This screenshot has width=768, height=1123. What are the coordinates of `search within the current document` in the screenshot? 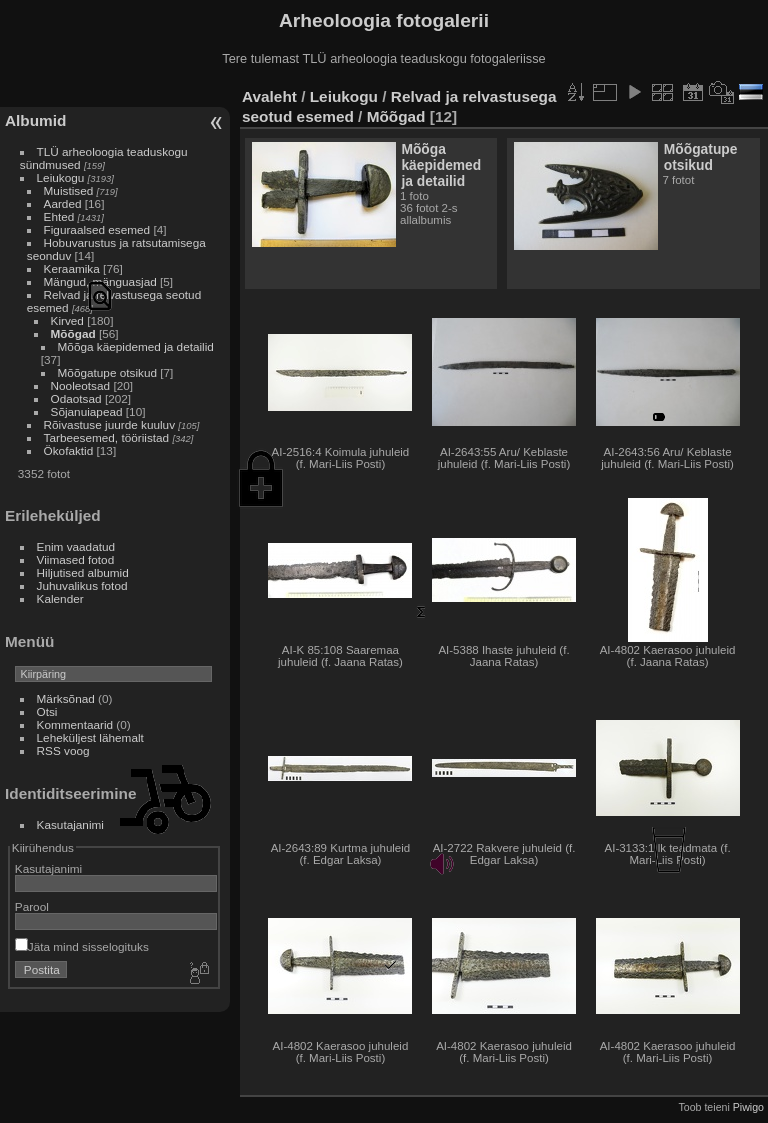 It's located at (100, 296).